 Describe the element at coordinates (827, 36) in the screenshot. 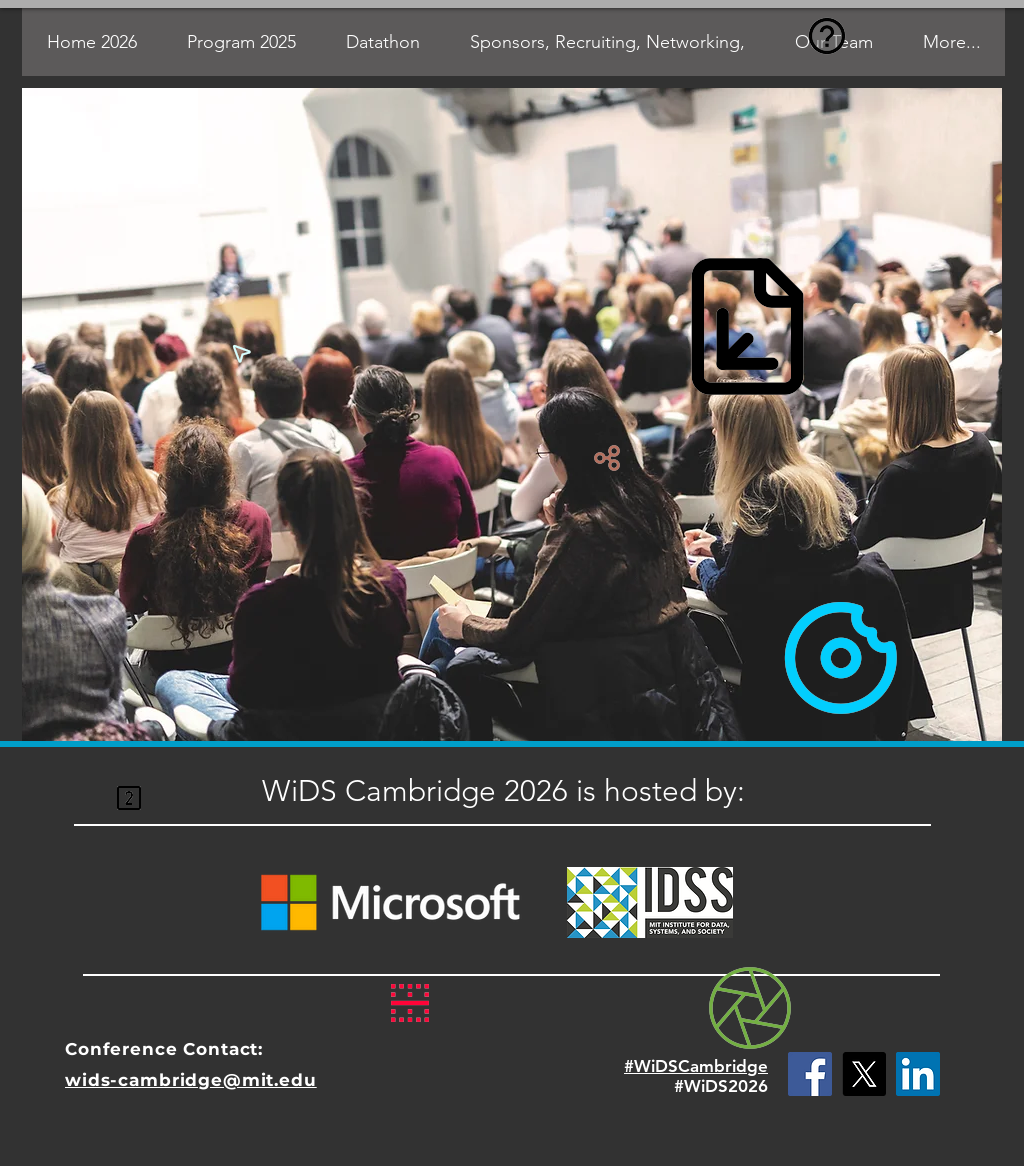

I see `access help or support options` at that location.